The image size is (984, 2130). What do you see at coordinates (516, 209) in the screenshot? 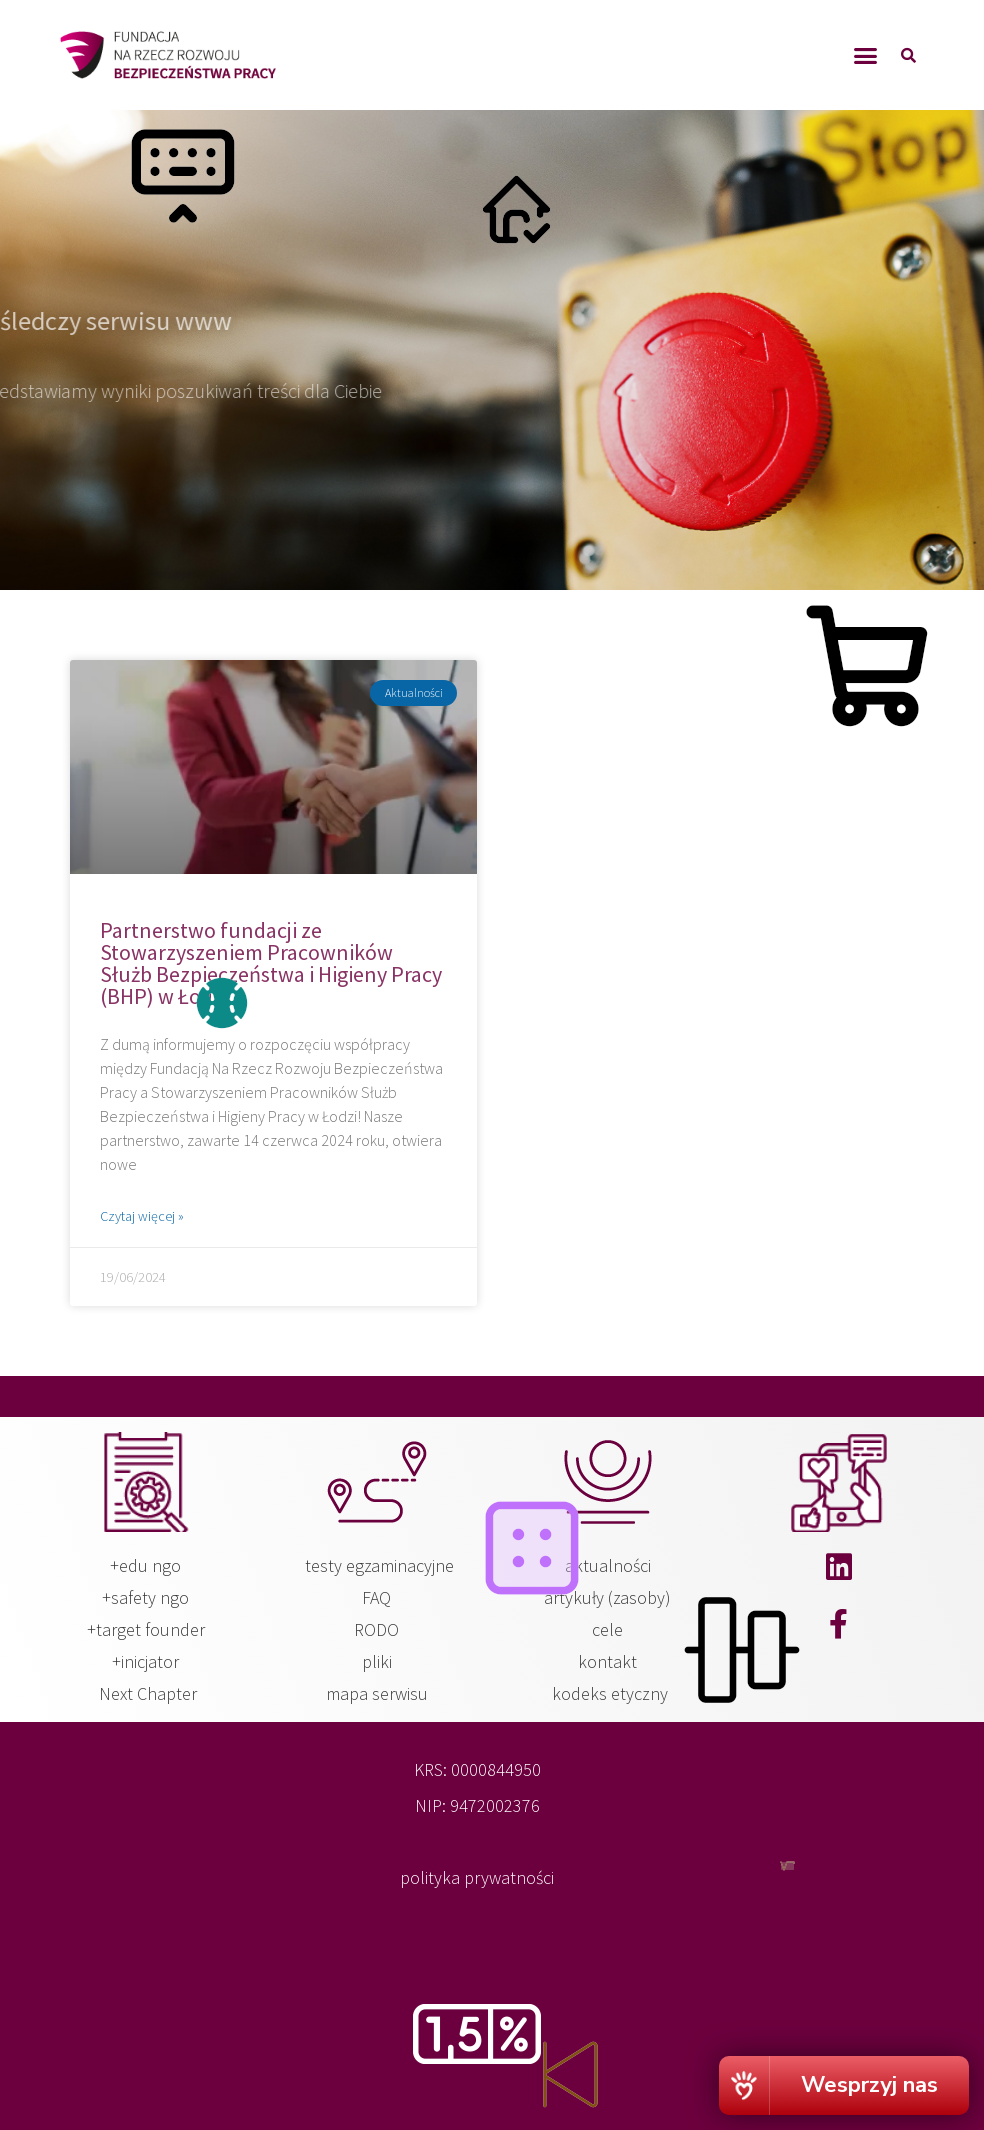
I see `home address verified or confirmed` at bounding box center [516, 209].